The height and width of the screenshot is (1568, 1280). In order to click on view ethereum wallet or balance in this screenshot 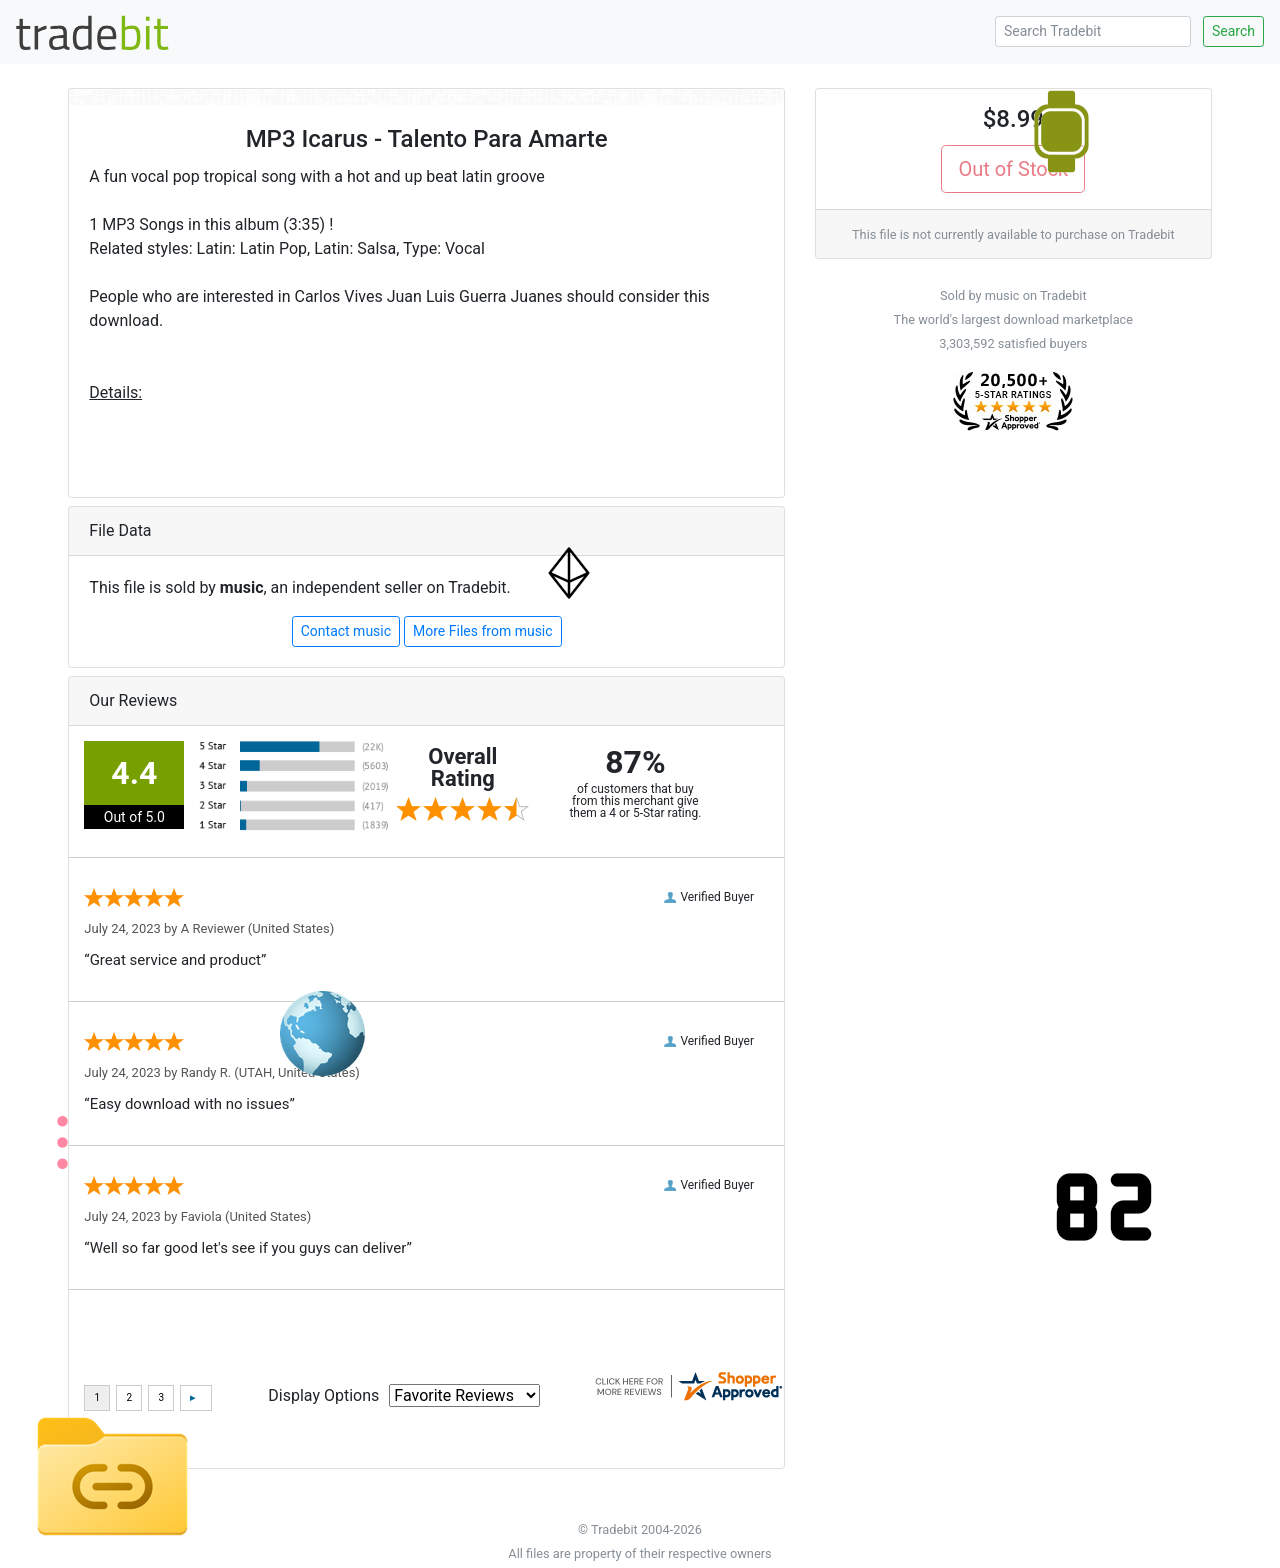, I will do `click(569, 573)`.